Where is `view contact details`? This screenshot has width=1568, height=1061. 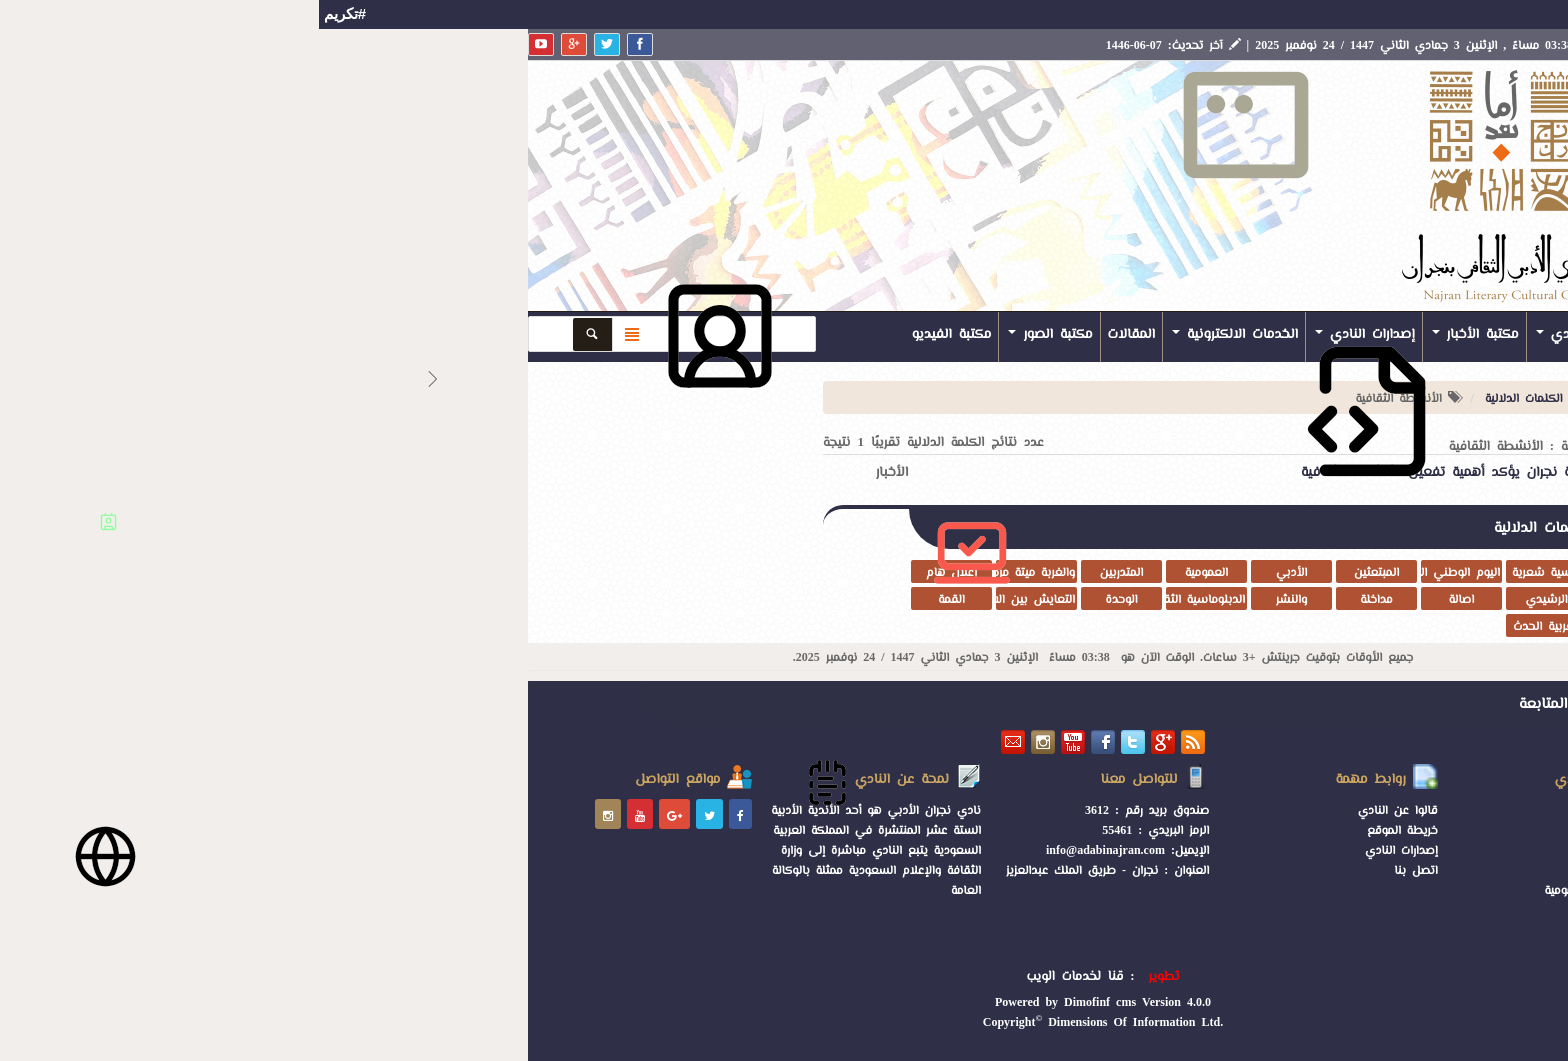 view contact details is located at coordinates (108, 521).